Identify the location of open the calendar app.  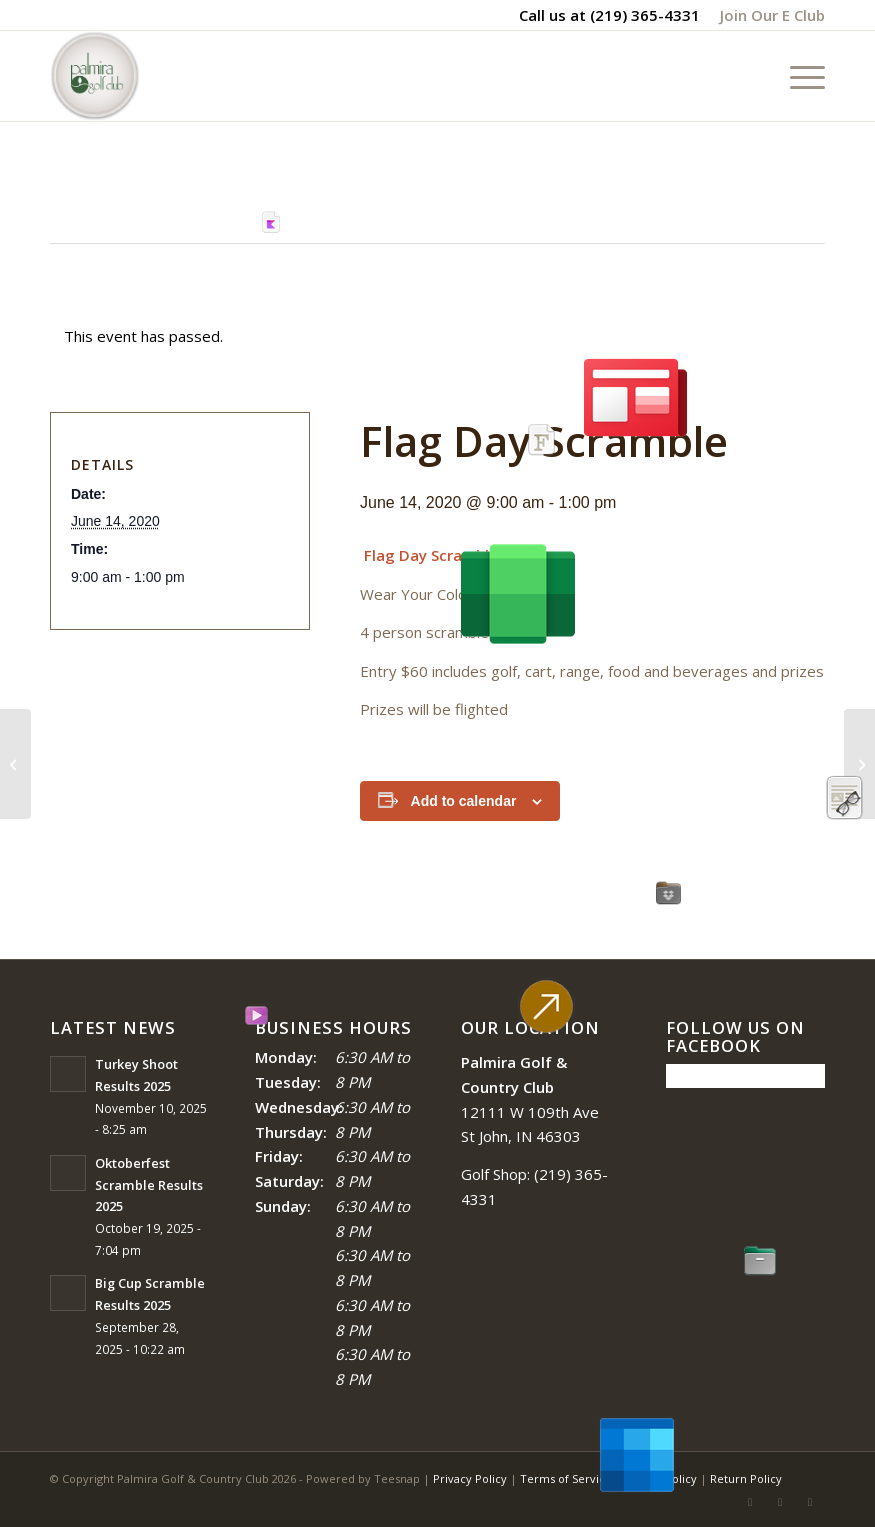
(637, 1455).